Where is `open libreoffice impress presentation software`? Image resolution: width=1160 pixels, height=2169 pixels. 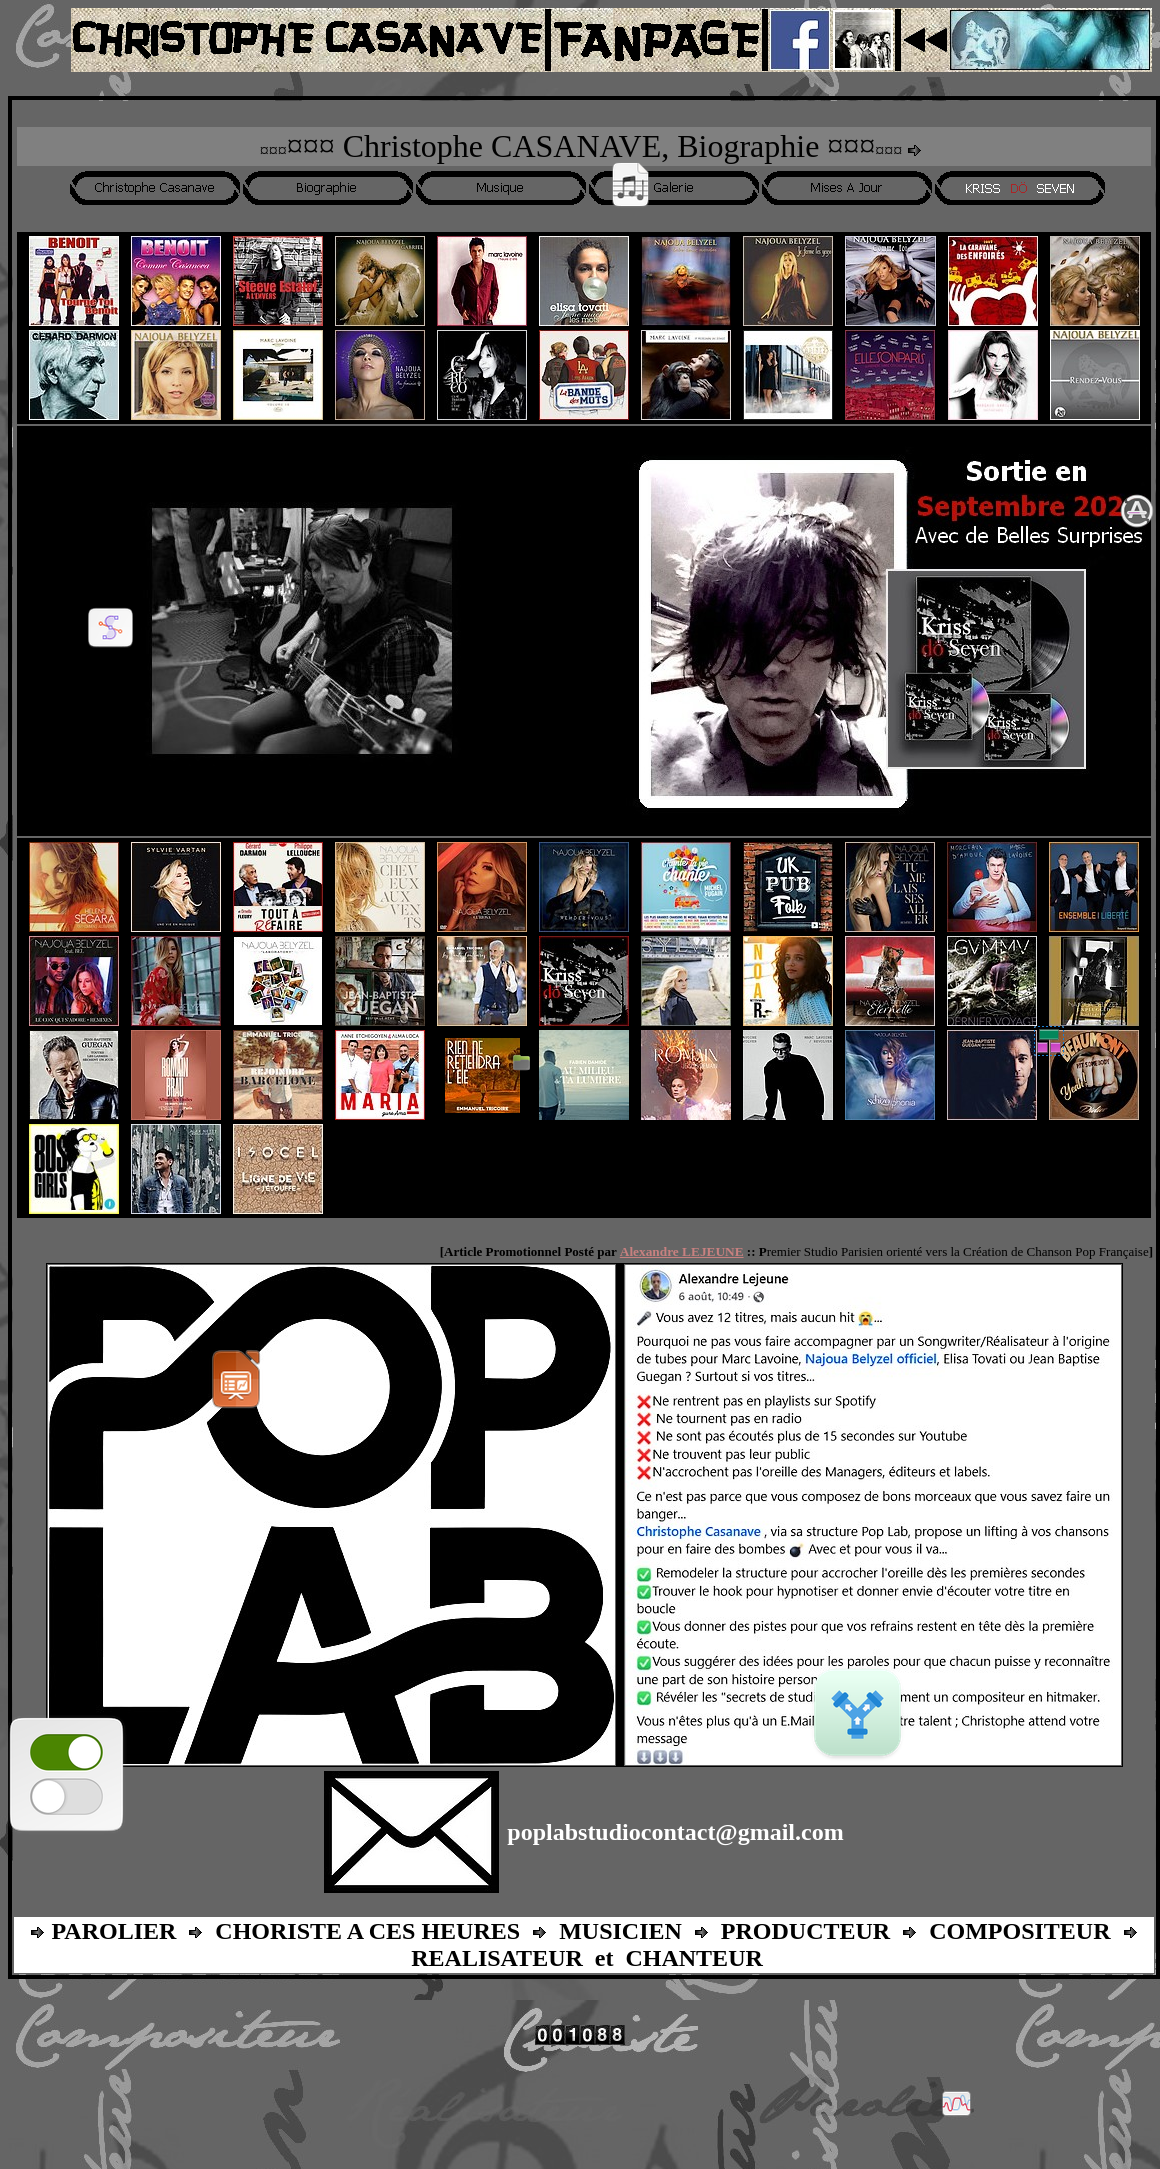 open libreoffice impress presentation software is located at coordinates (236, 1379).